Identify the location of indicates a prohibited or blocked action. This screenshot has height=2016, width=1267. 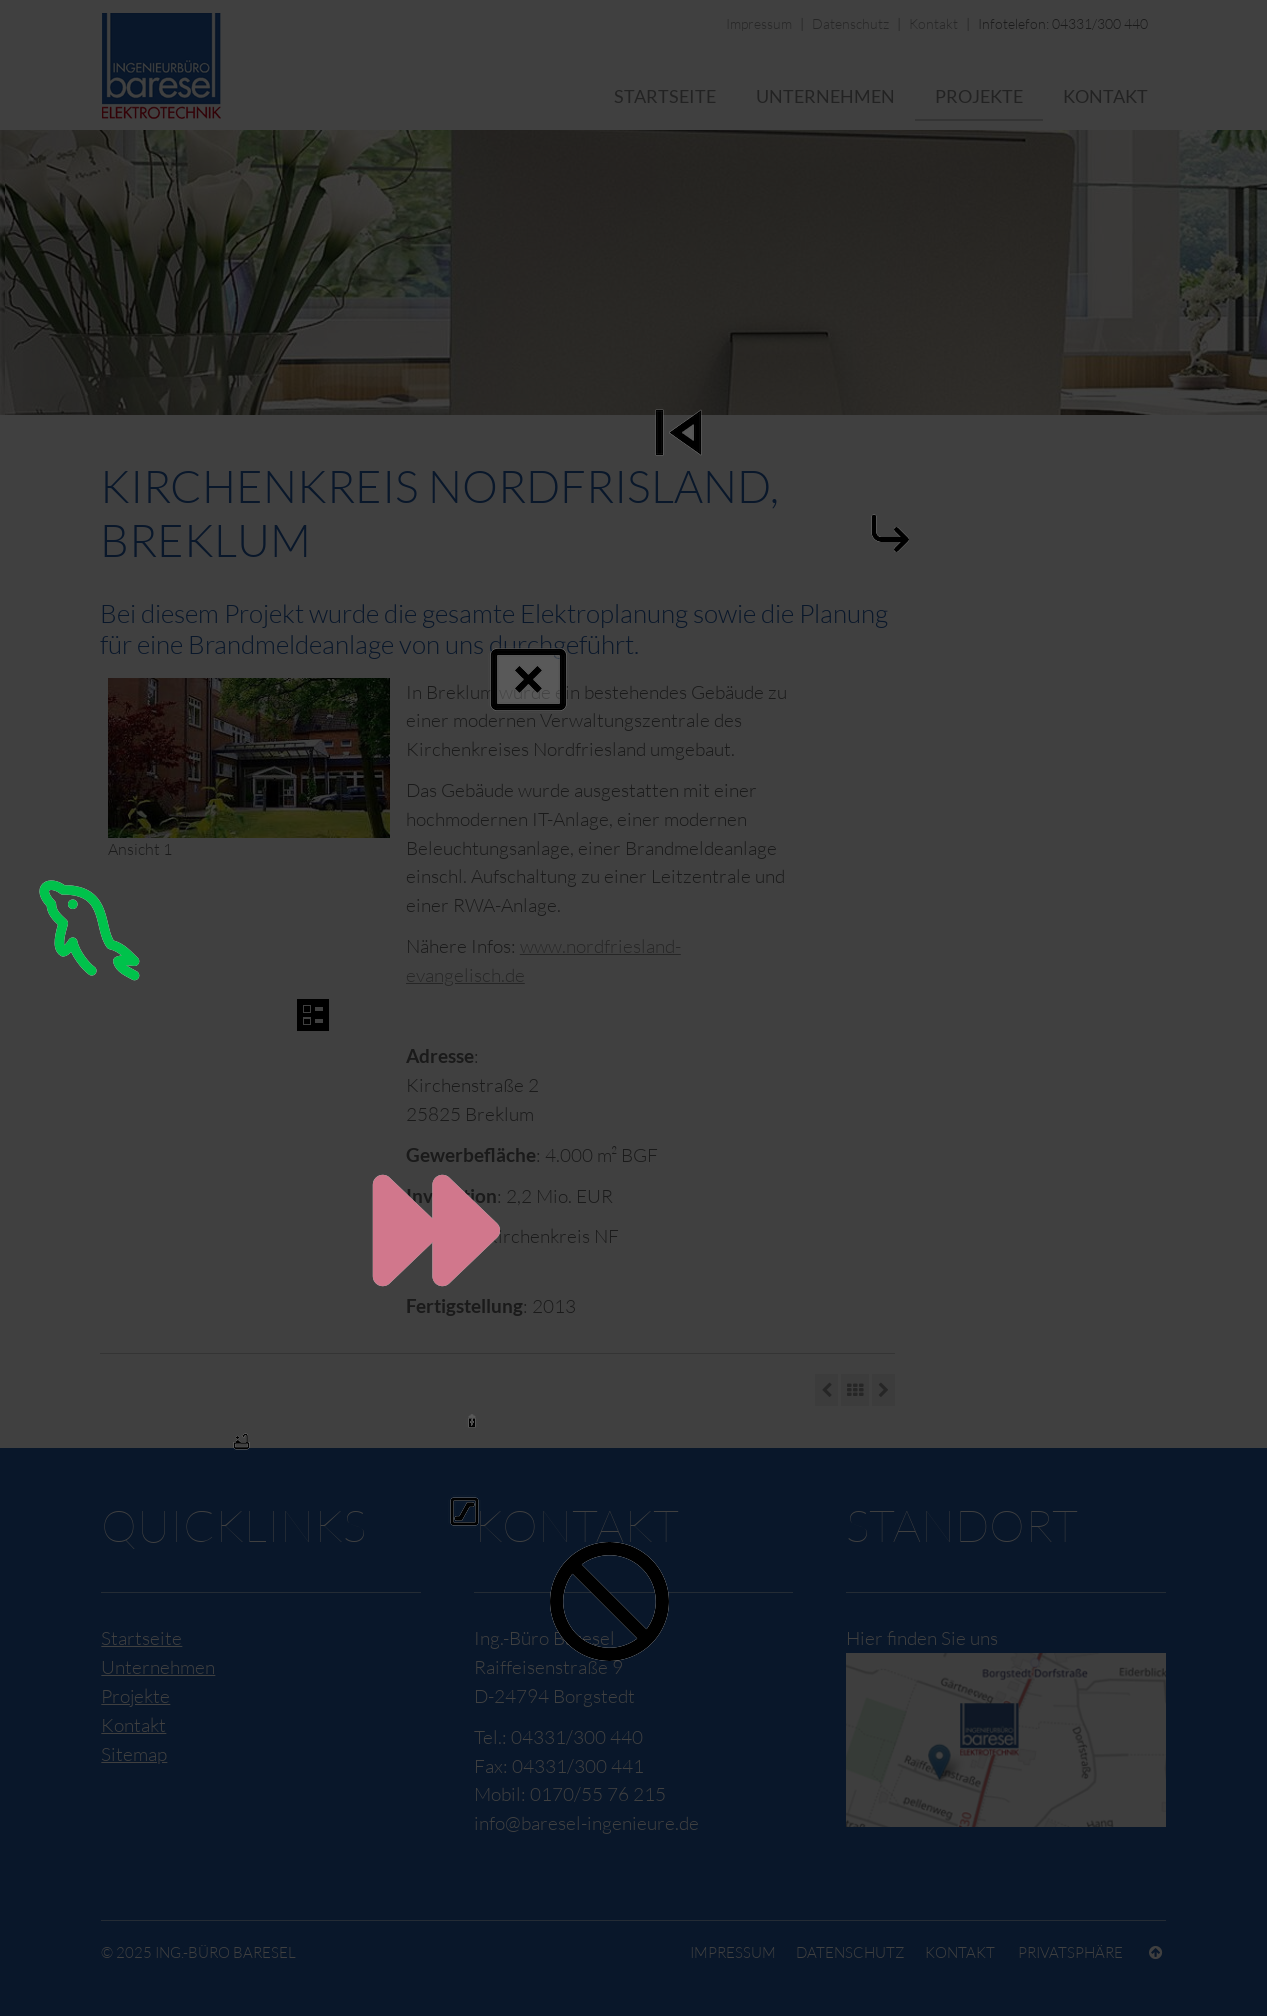
(609, 1601).